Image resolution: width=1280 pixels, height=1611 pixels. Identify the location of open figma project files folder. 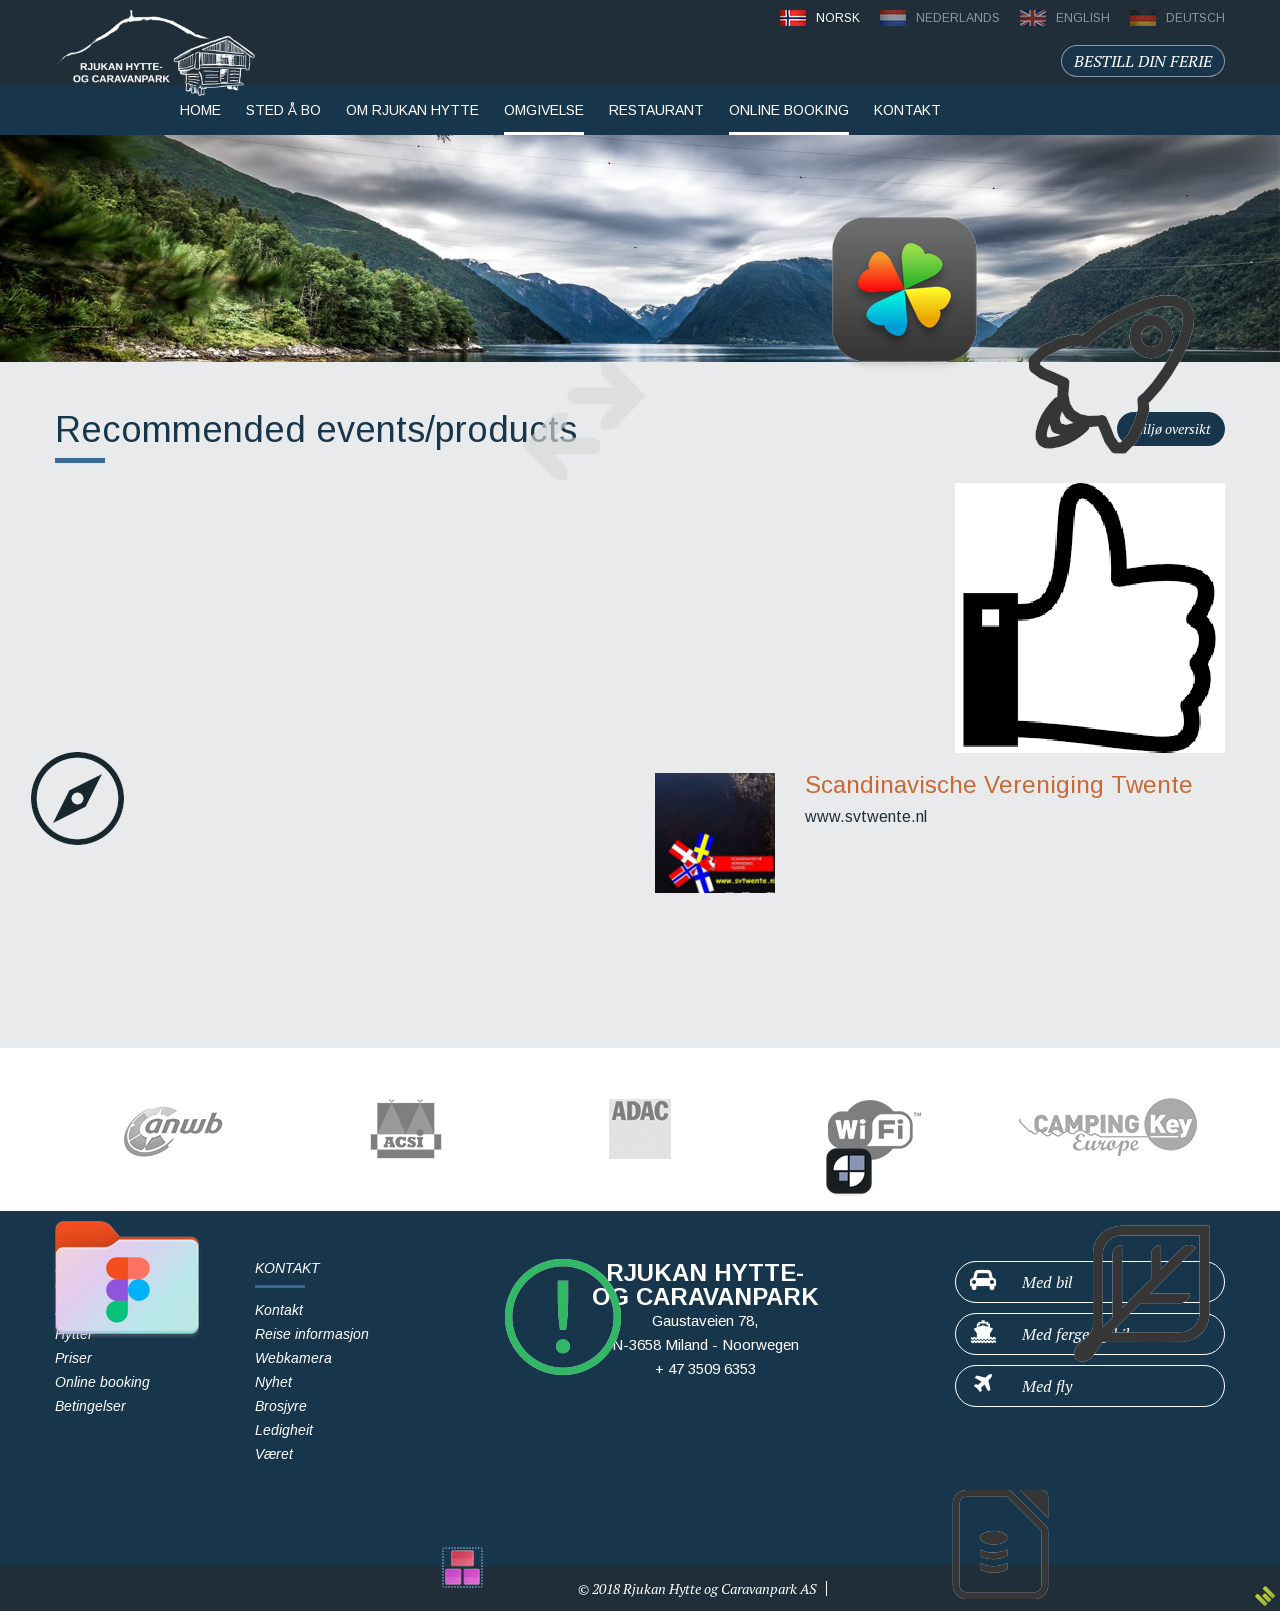
(126, 1281).